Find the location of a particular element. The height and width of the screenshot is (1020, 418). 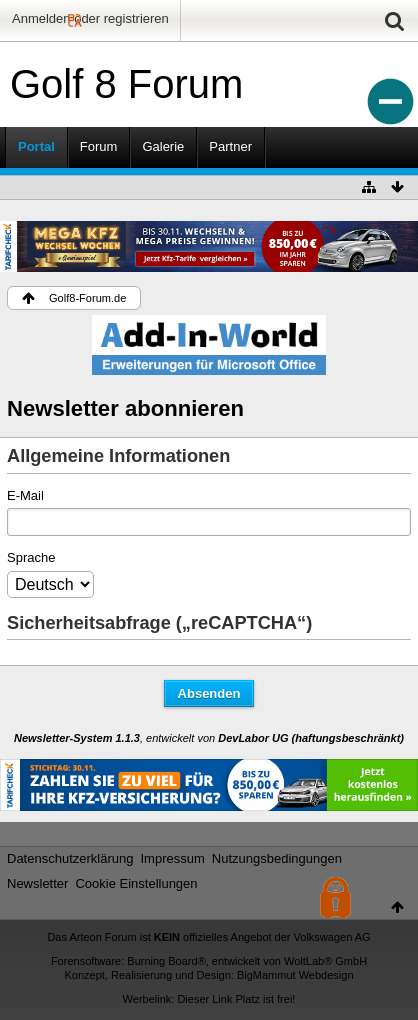

switch between languages or translation mode is located at coordinates (74, 20).